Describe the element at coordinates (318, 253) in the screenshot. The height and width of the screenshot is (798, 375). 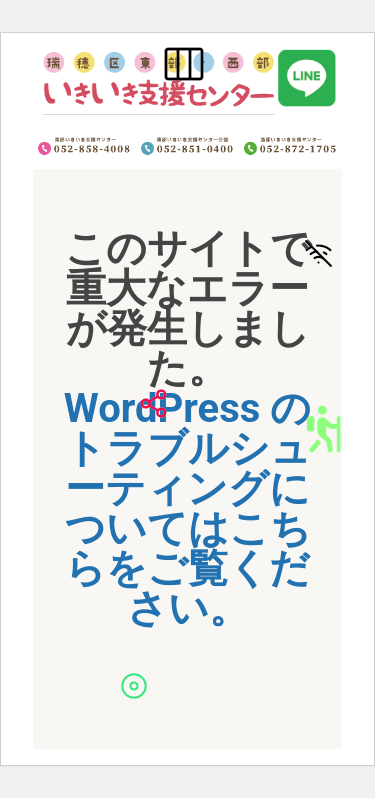
I see `indicates wifi is disabled or unavailable` at that location.